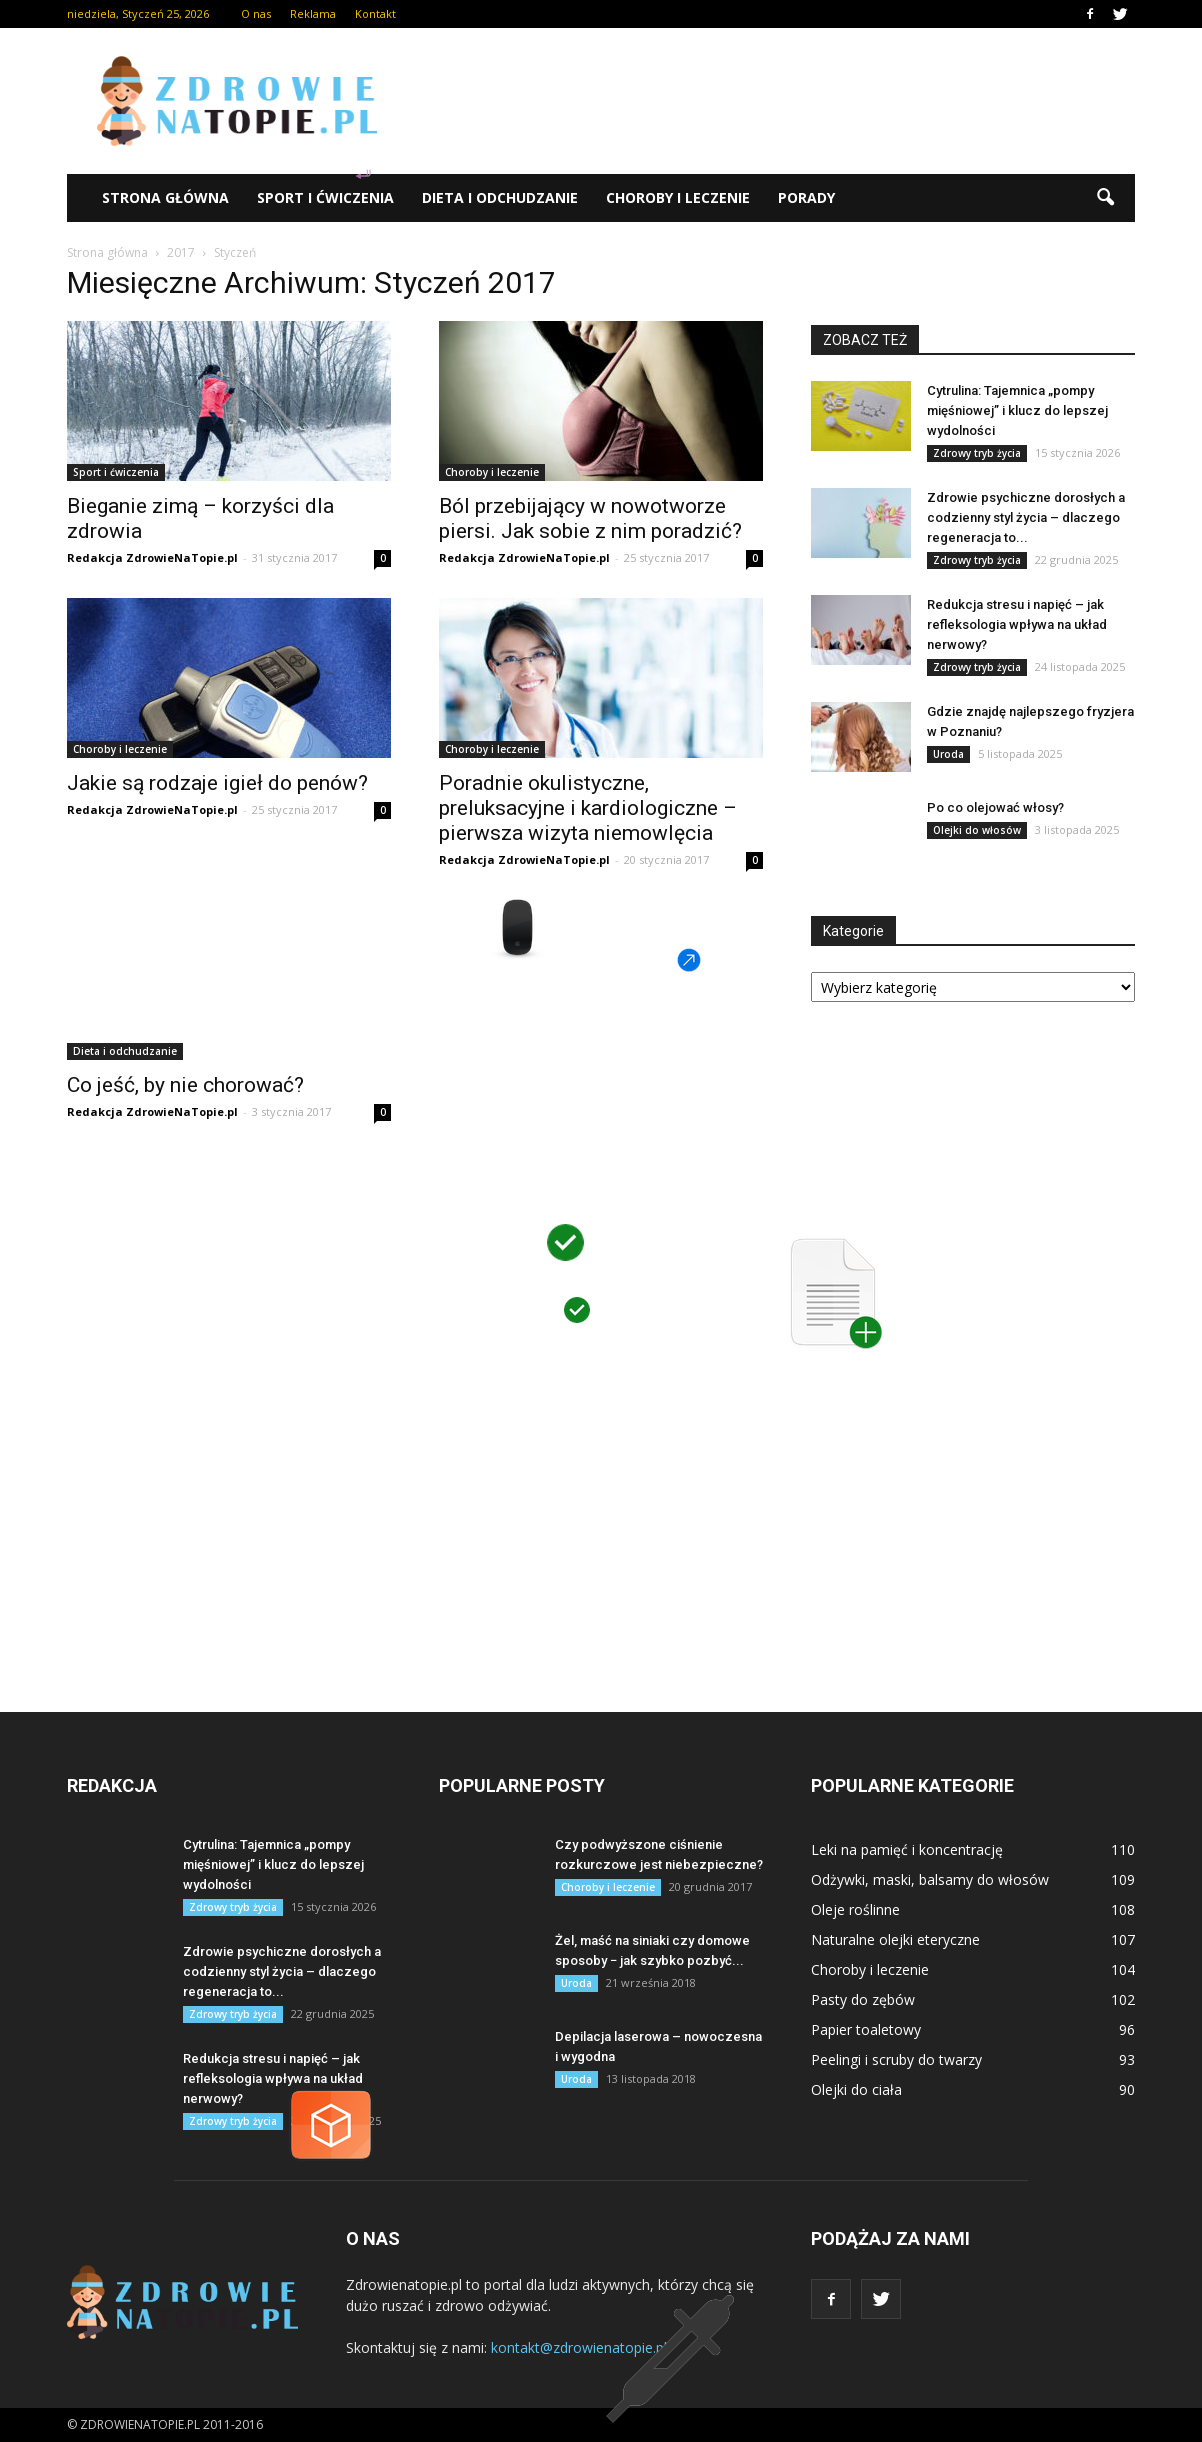 The width and height of the screenshot is (1202, 2442). Describe the element at coordinates (517, 929) in the screenshot. I see `apple magic mouse bluetooth device` at that location.